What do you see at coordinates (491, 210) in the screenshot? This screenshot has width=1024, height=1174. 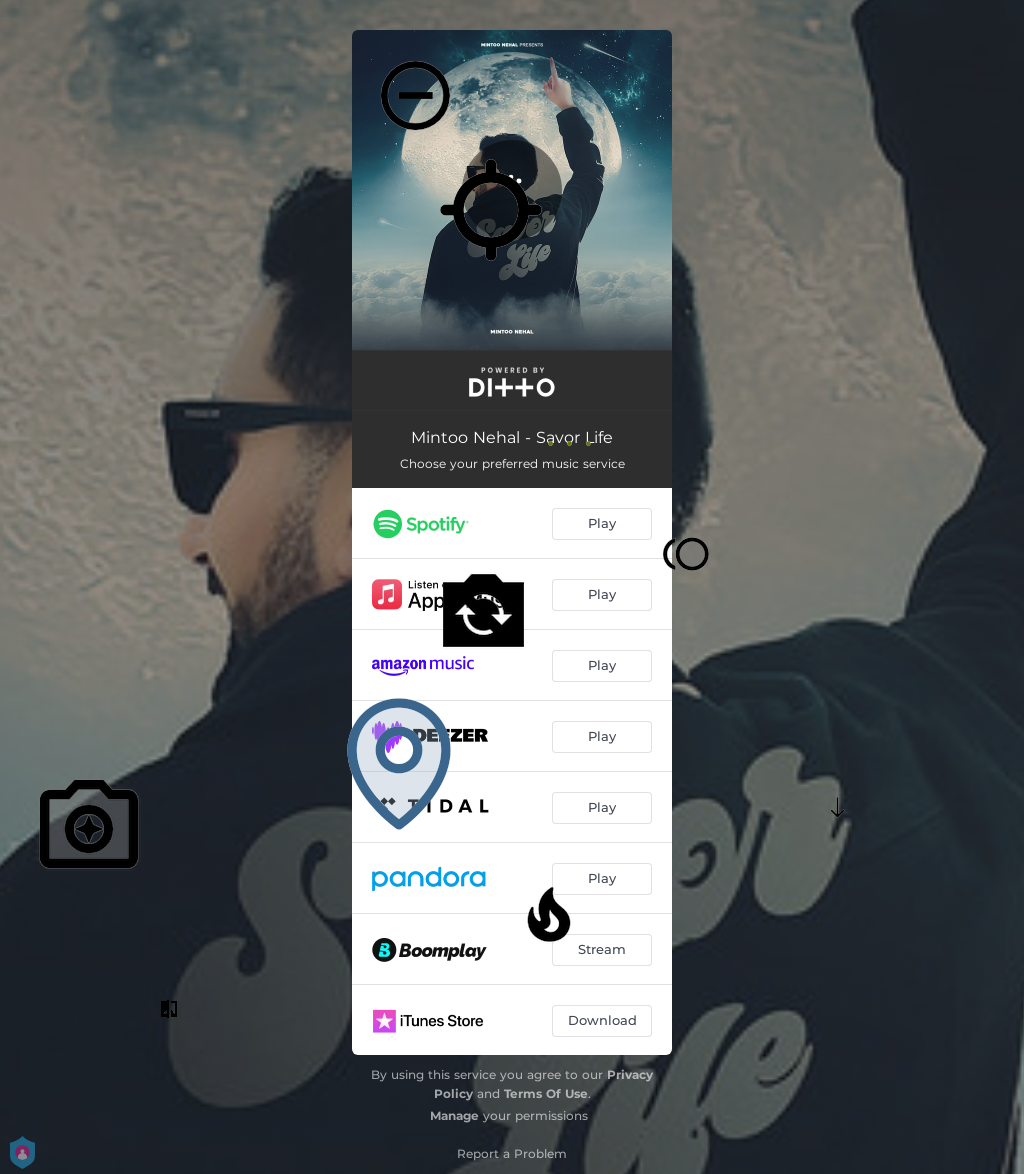 I see `find my current location` at bounding box center [491, 210].